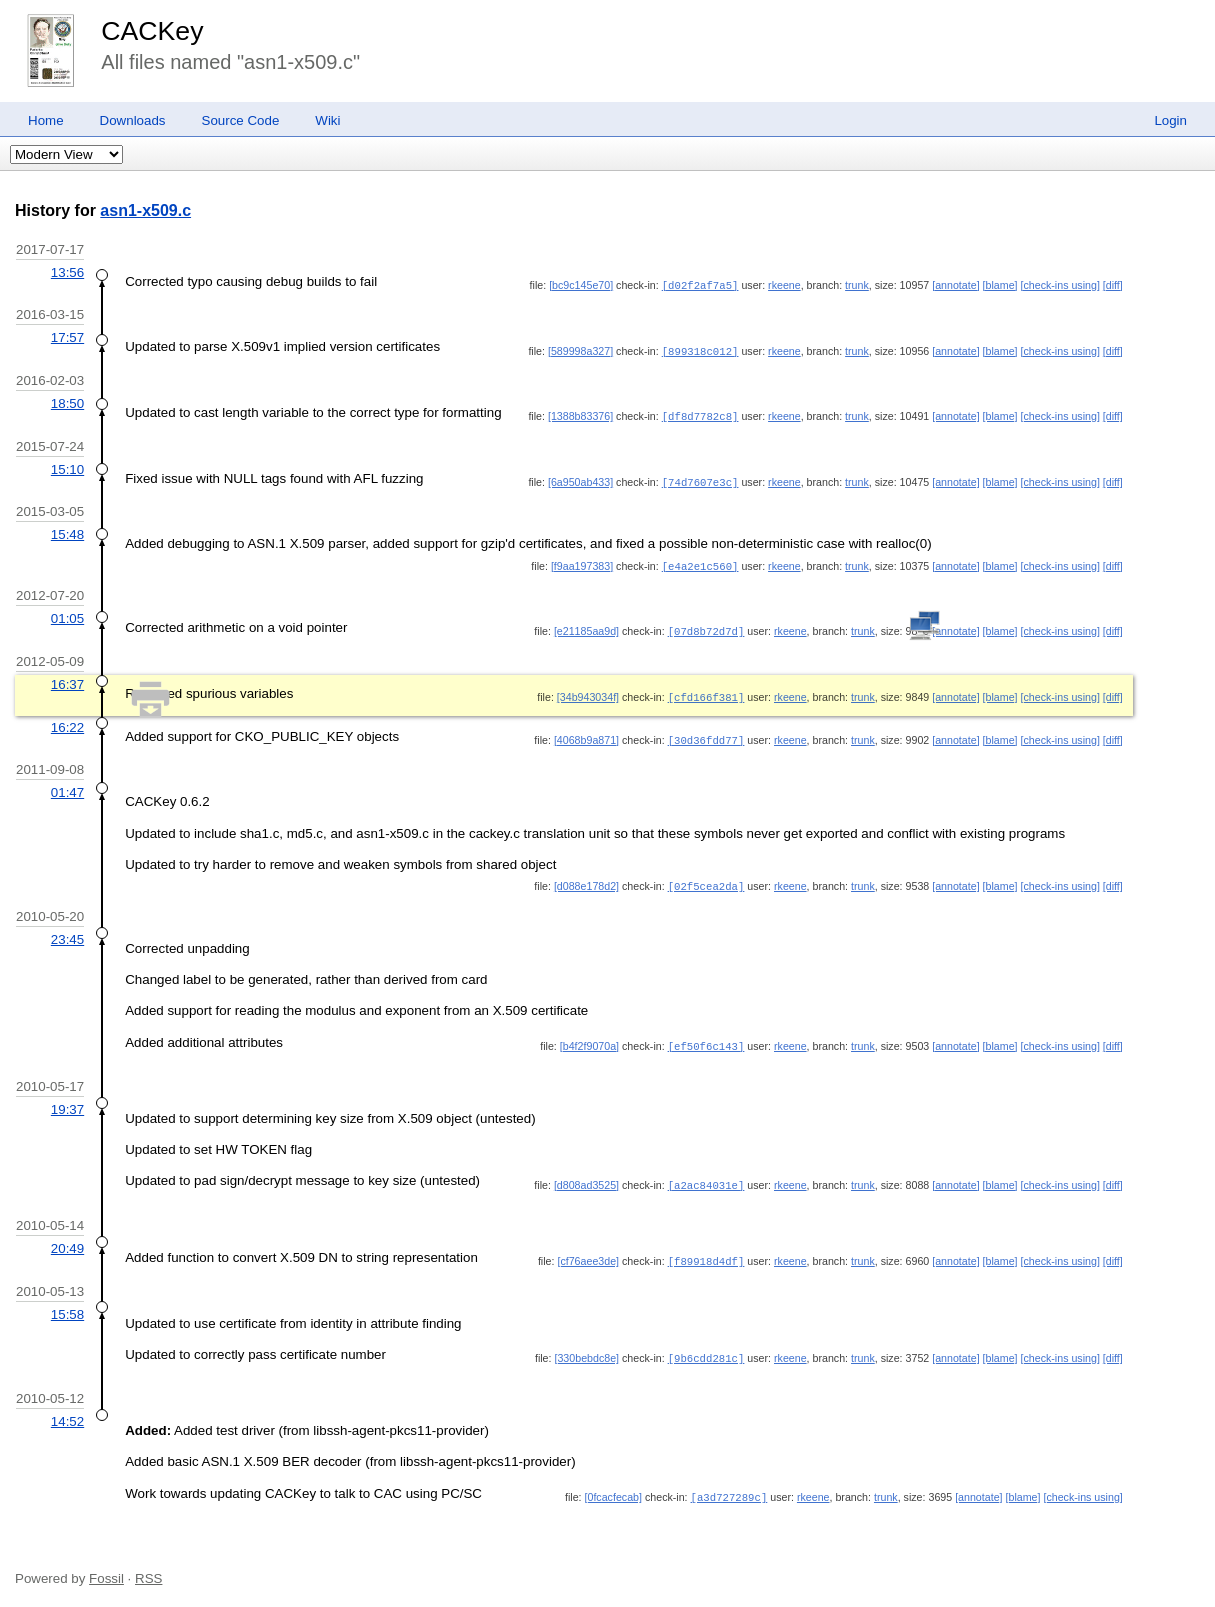 The width and height of the screenshot is (1215, 1607). Describe the element at coordinates (924, 625) in the screenshot. I see `indicates network connection is idle with no active traffic` at that location.